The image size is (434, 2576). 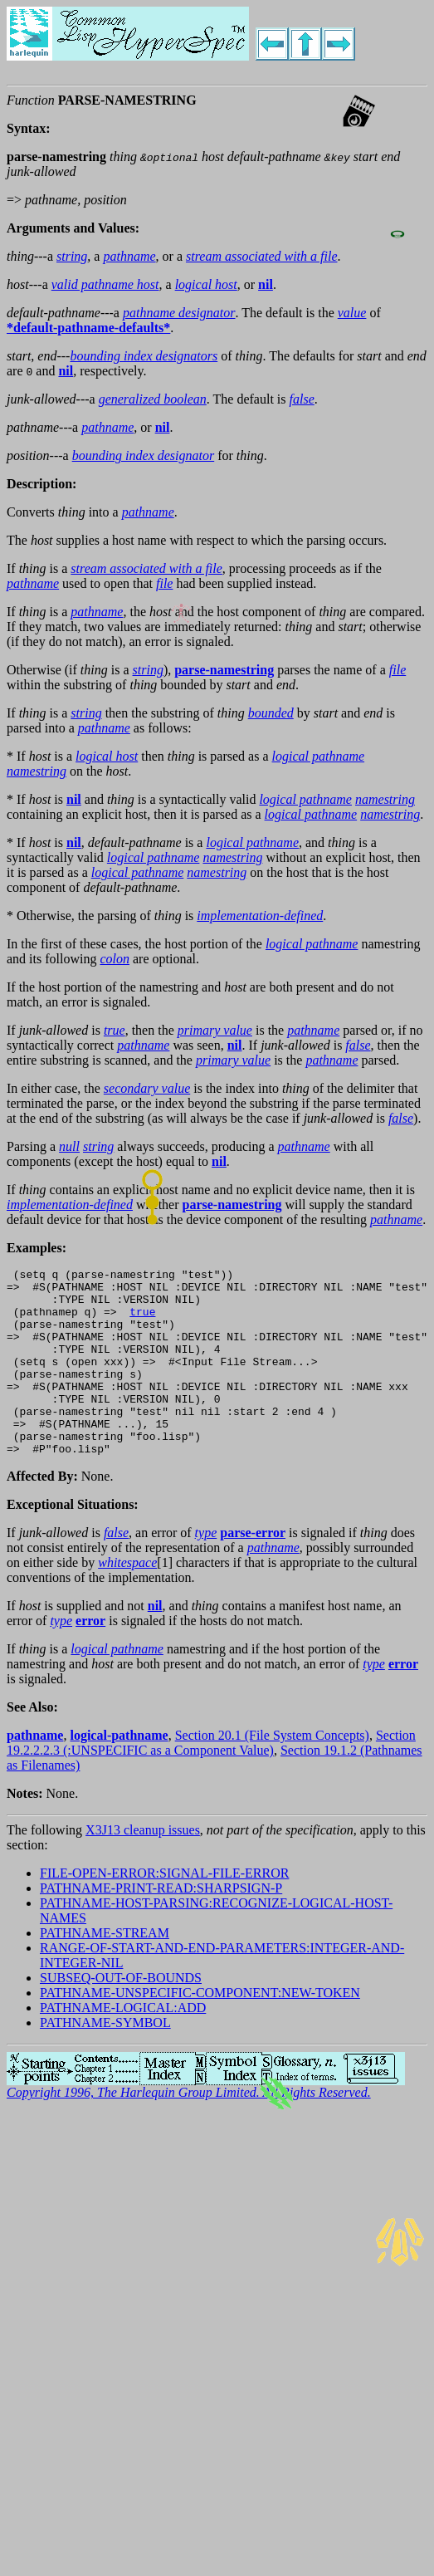 I want to click on indicates a nodular or clustered data structure, so click(x=152, y=1197).